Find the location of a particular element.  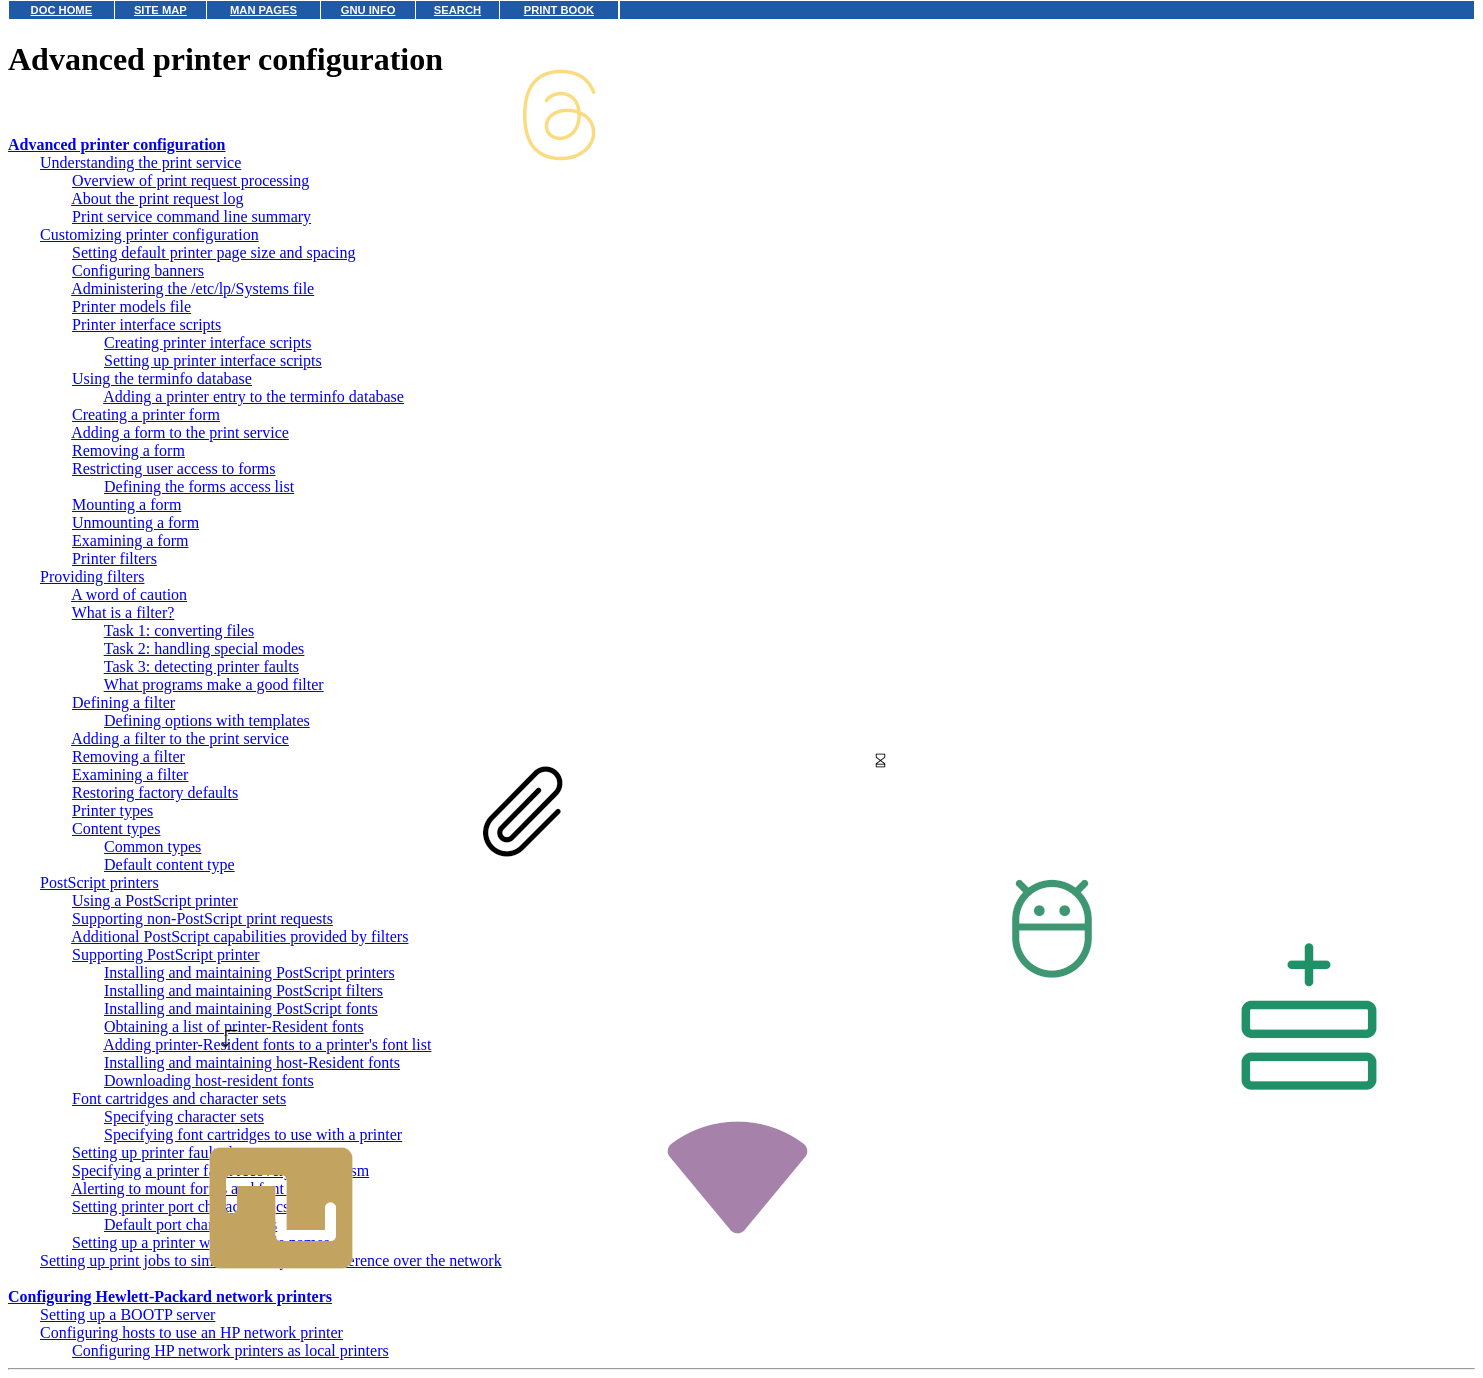

attach a file to your message is located at coordinates (524, 811).